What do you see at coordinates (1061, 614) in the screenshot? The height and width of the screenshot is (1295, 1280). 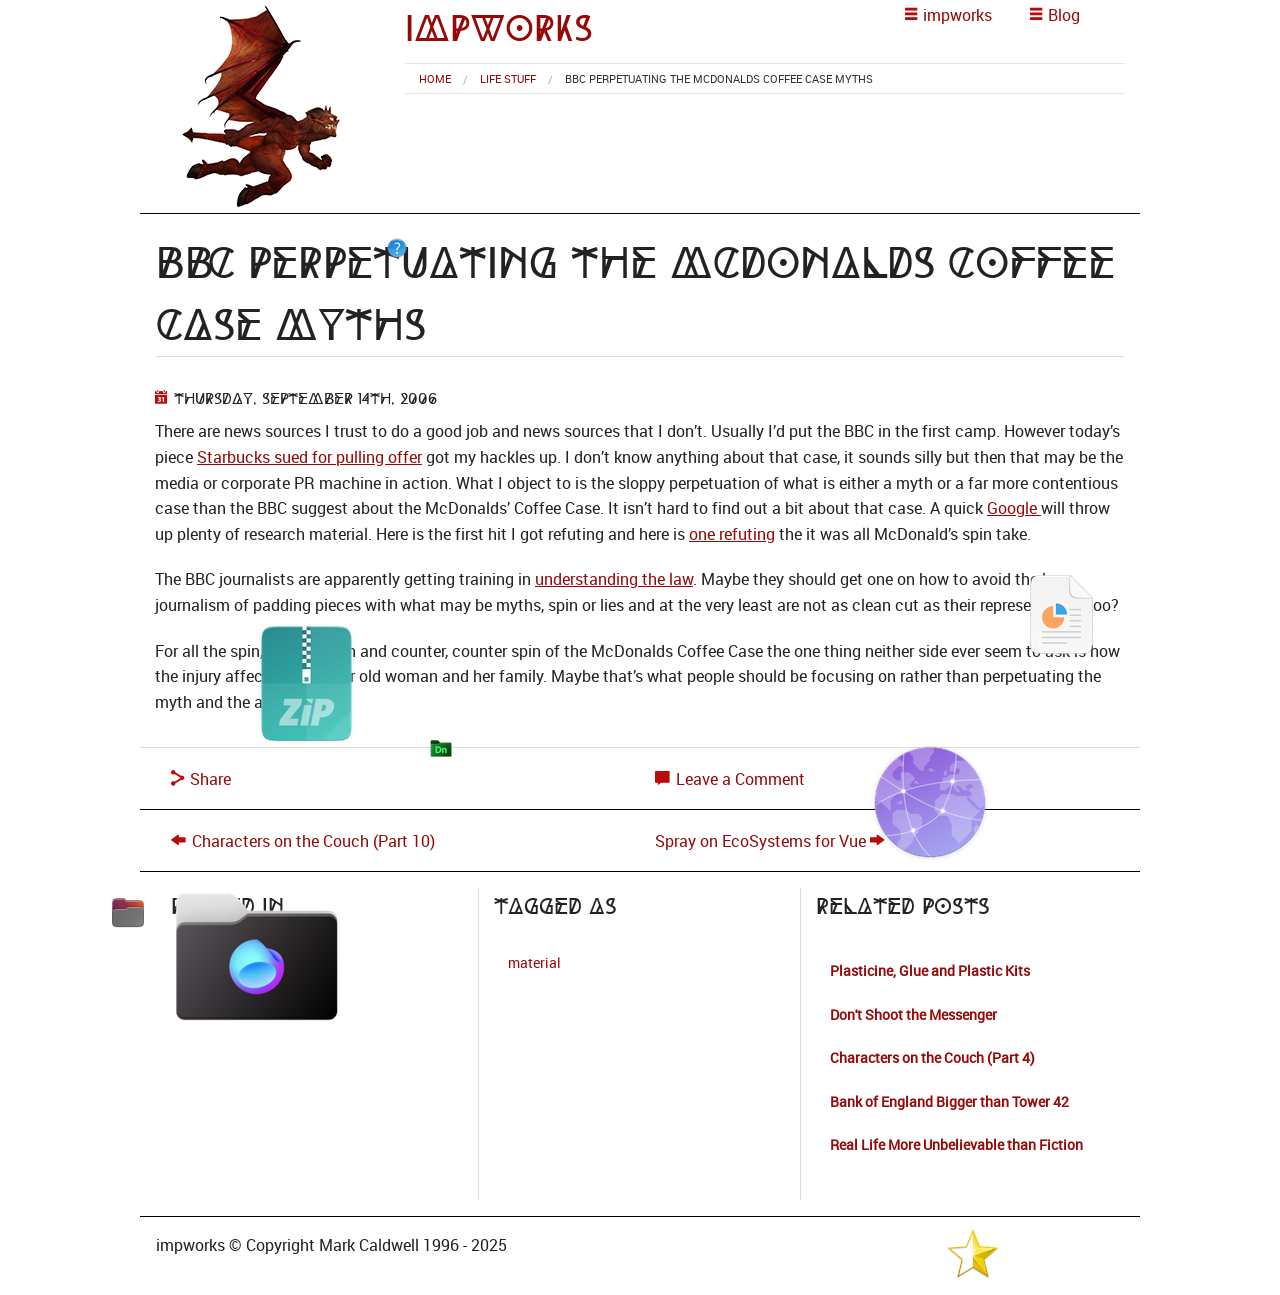 I see `open a presentation file` at bounding box center [1061, 614].